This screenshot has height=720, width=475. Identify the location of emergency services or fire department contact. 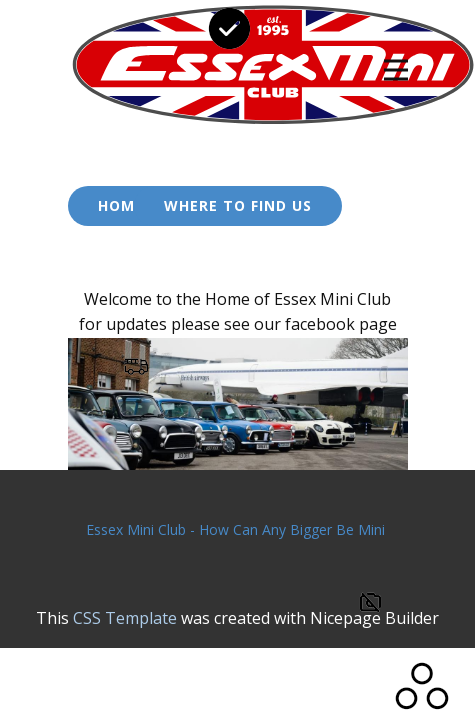
(135, 365).